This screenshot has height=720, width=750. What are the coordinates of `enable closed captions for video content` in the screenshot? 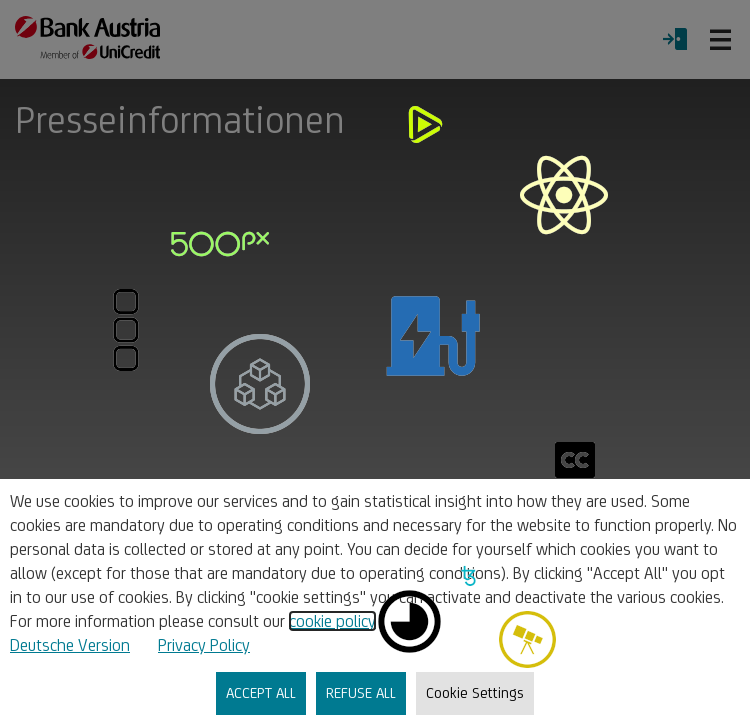 It's located at (575, 460).